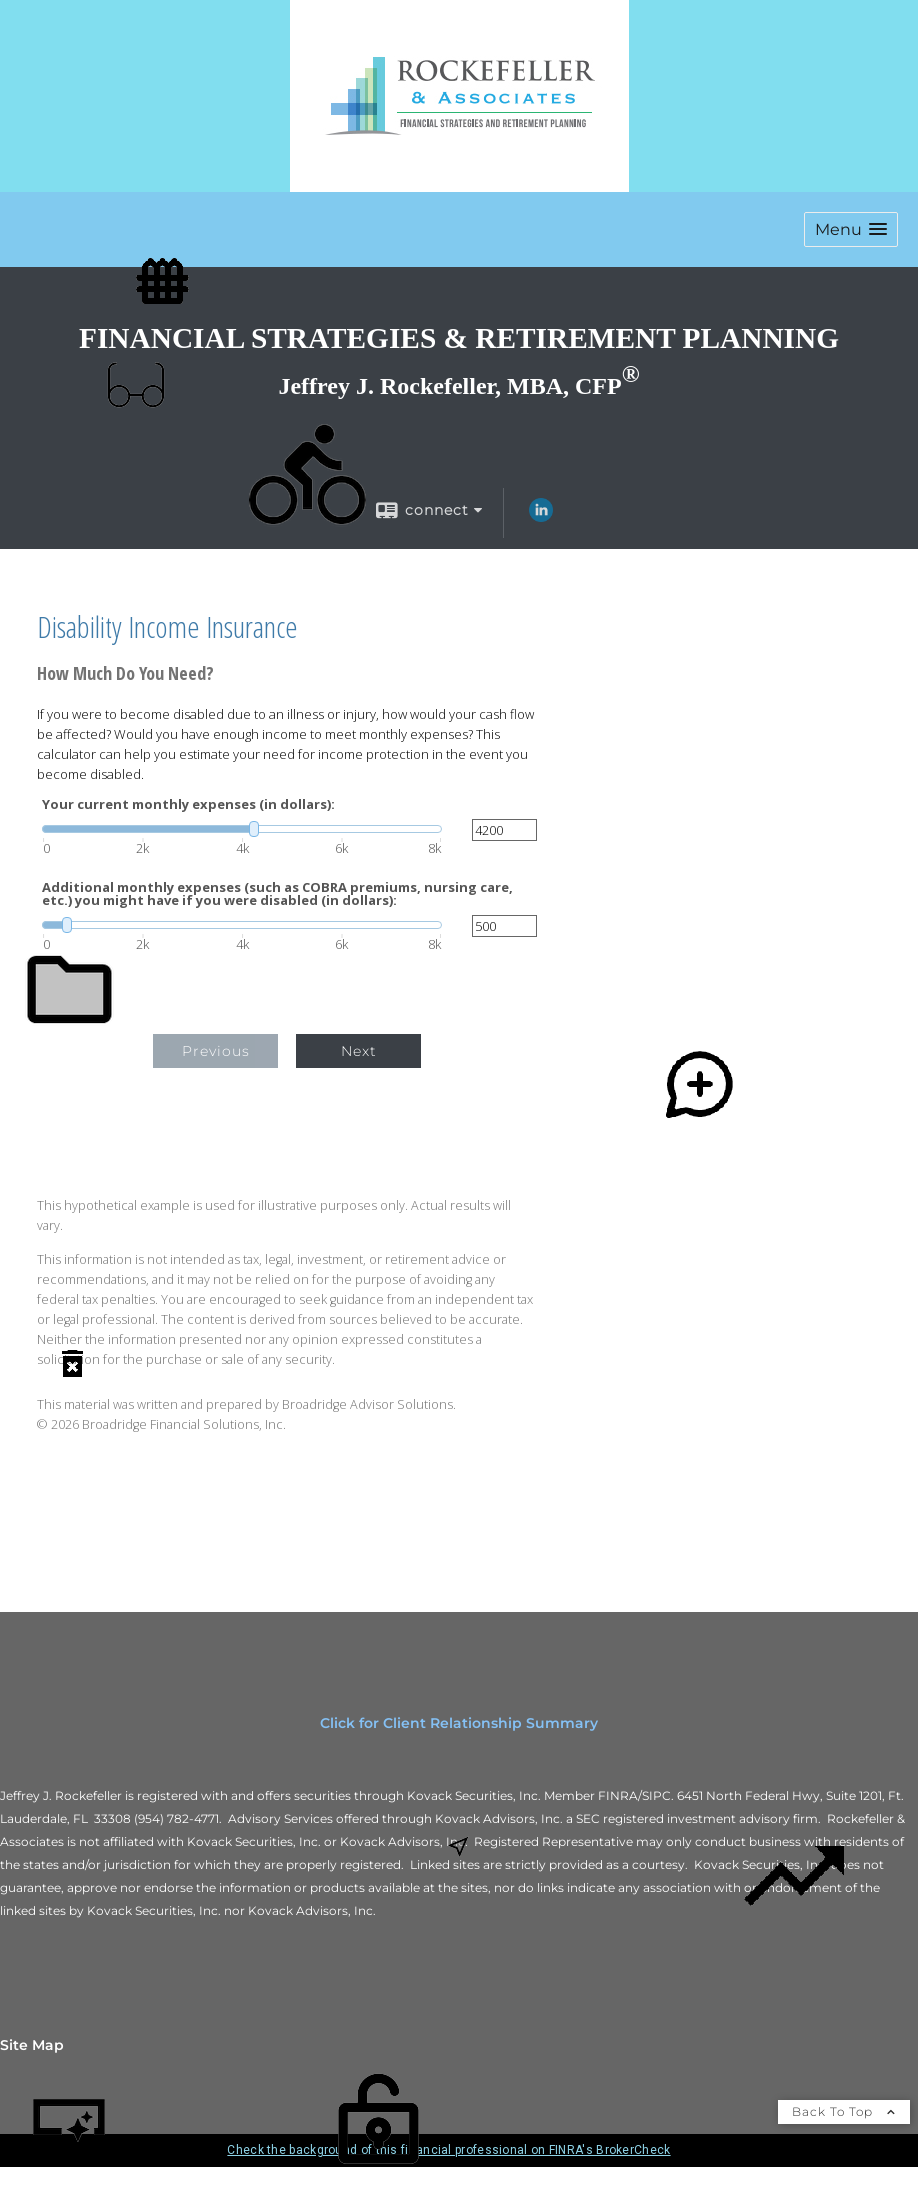 The width and height of the screenshot is (918, 2191). What do you see at coordinates (136, 386) in the screenshot?
I see `access reading mode or reader view` at bounding box center [136, 386].